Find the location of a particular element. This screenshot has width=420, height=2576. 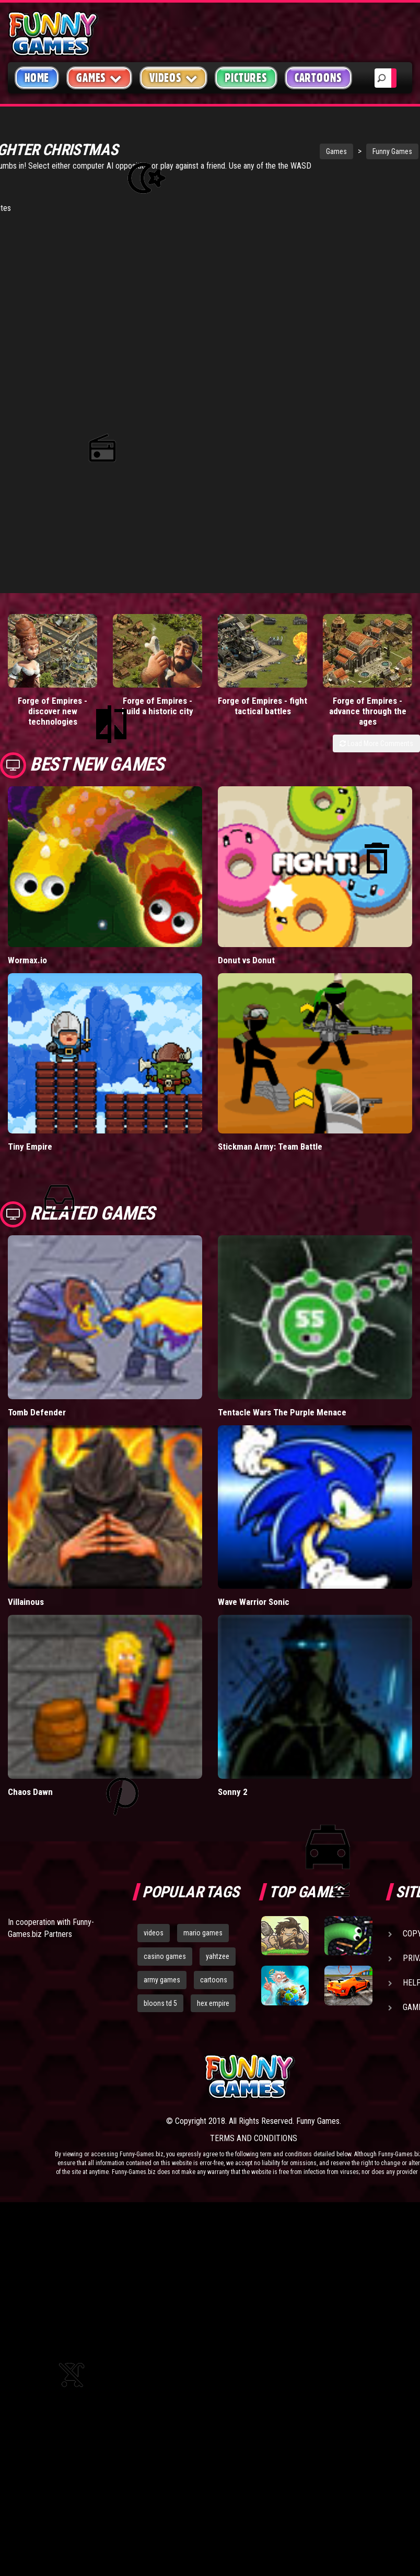

compare two images side by side is located at coordinates (111, 724).